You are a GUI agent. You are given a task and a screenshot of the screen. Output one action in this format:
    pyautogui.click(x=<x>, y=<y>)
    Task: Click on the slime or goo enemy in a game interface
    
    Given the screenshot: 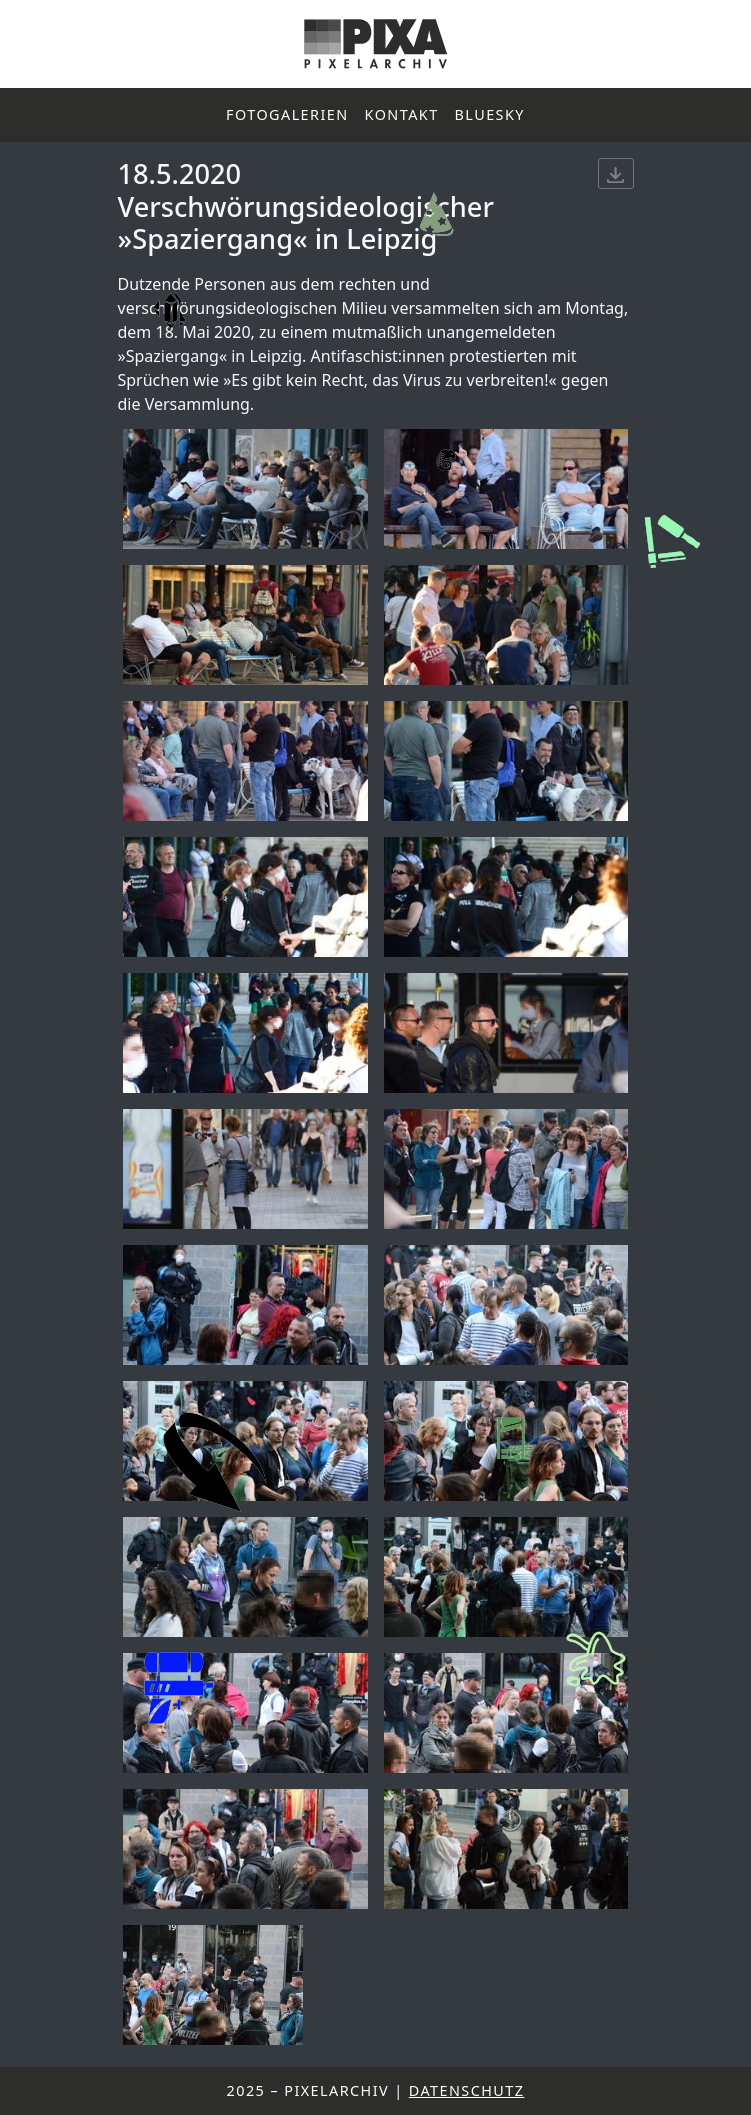 What is the action you would take?
    pyautogui.click(x=596, y=1659)
    